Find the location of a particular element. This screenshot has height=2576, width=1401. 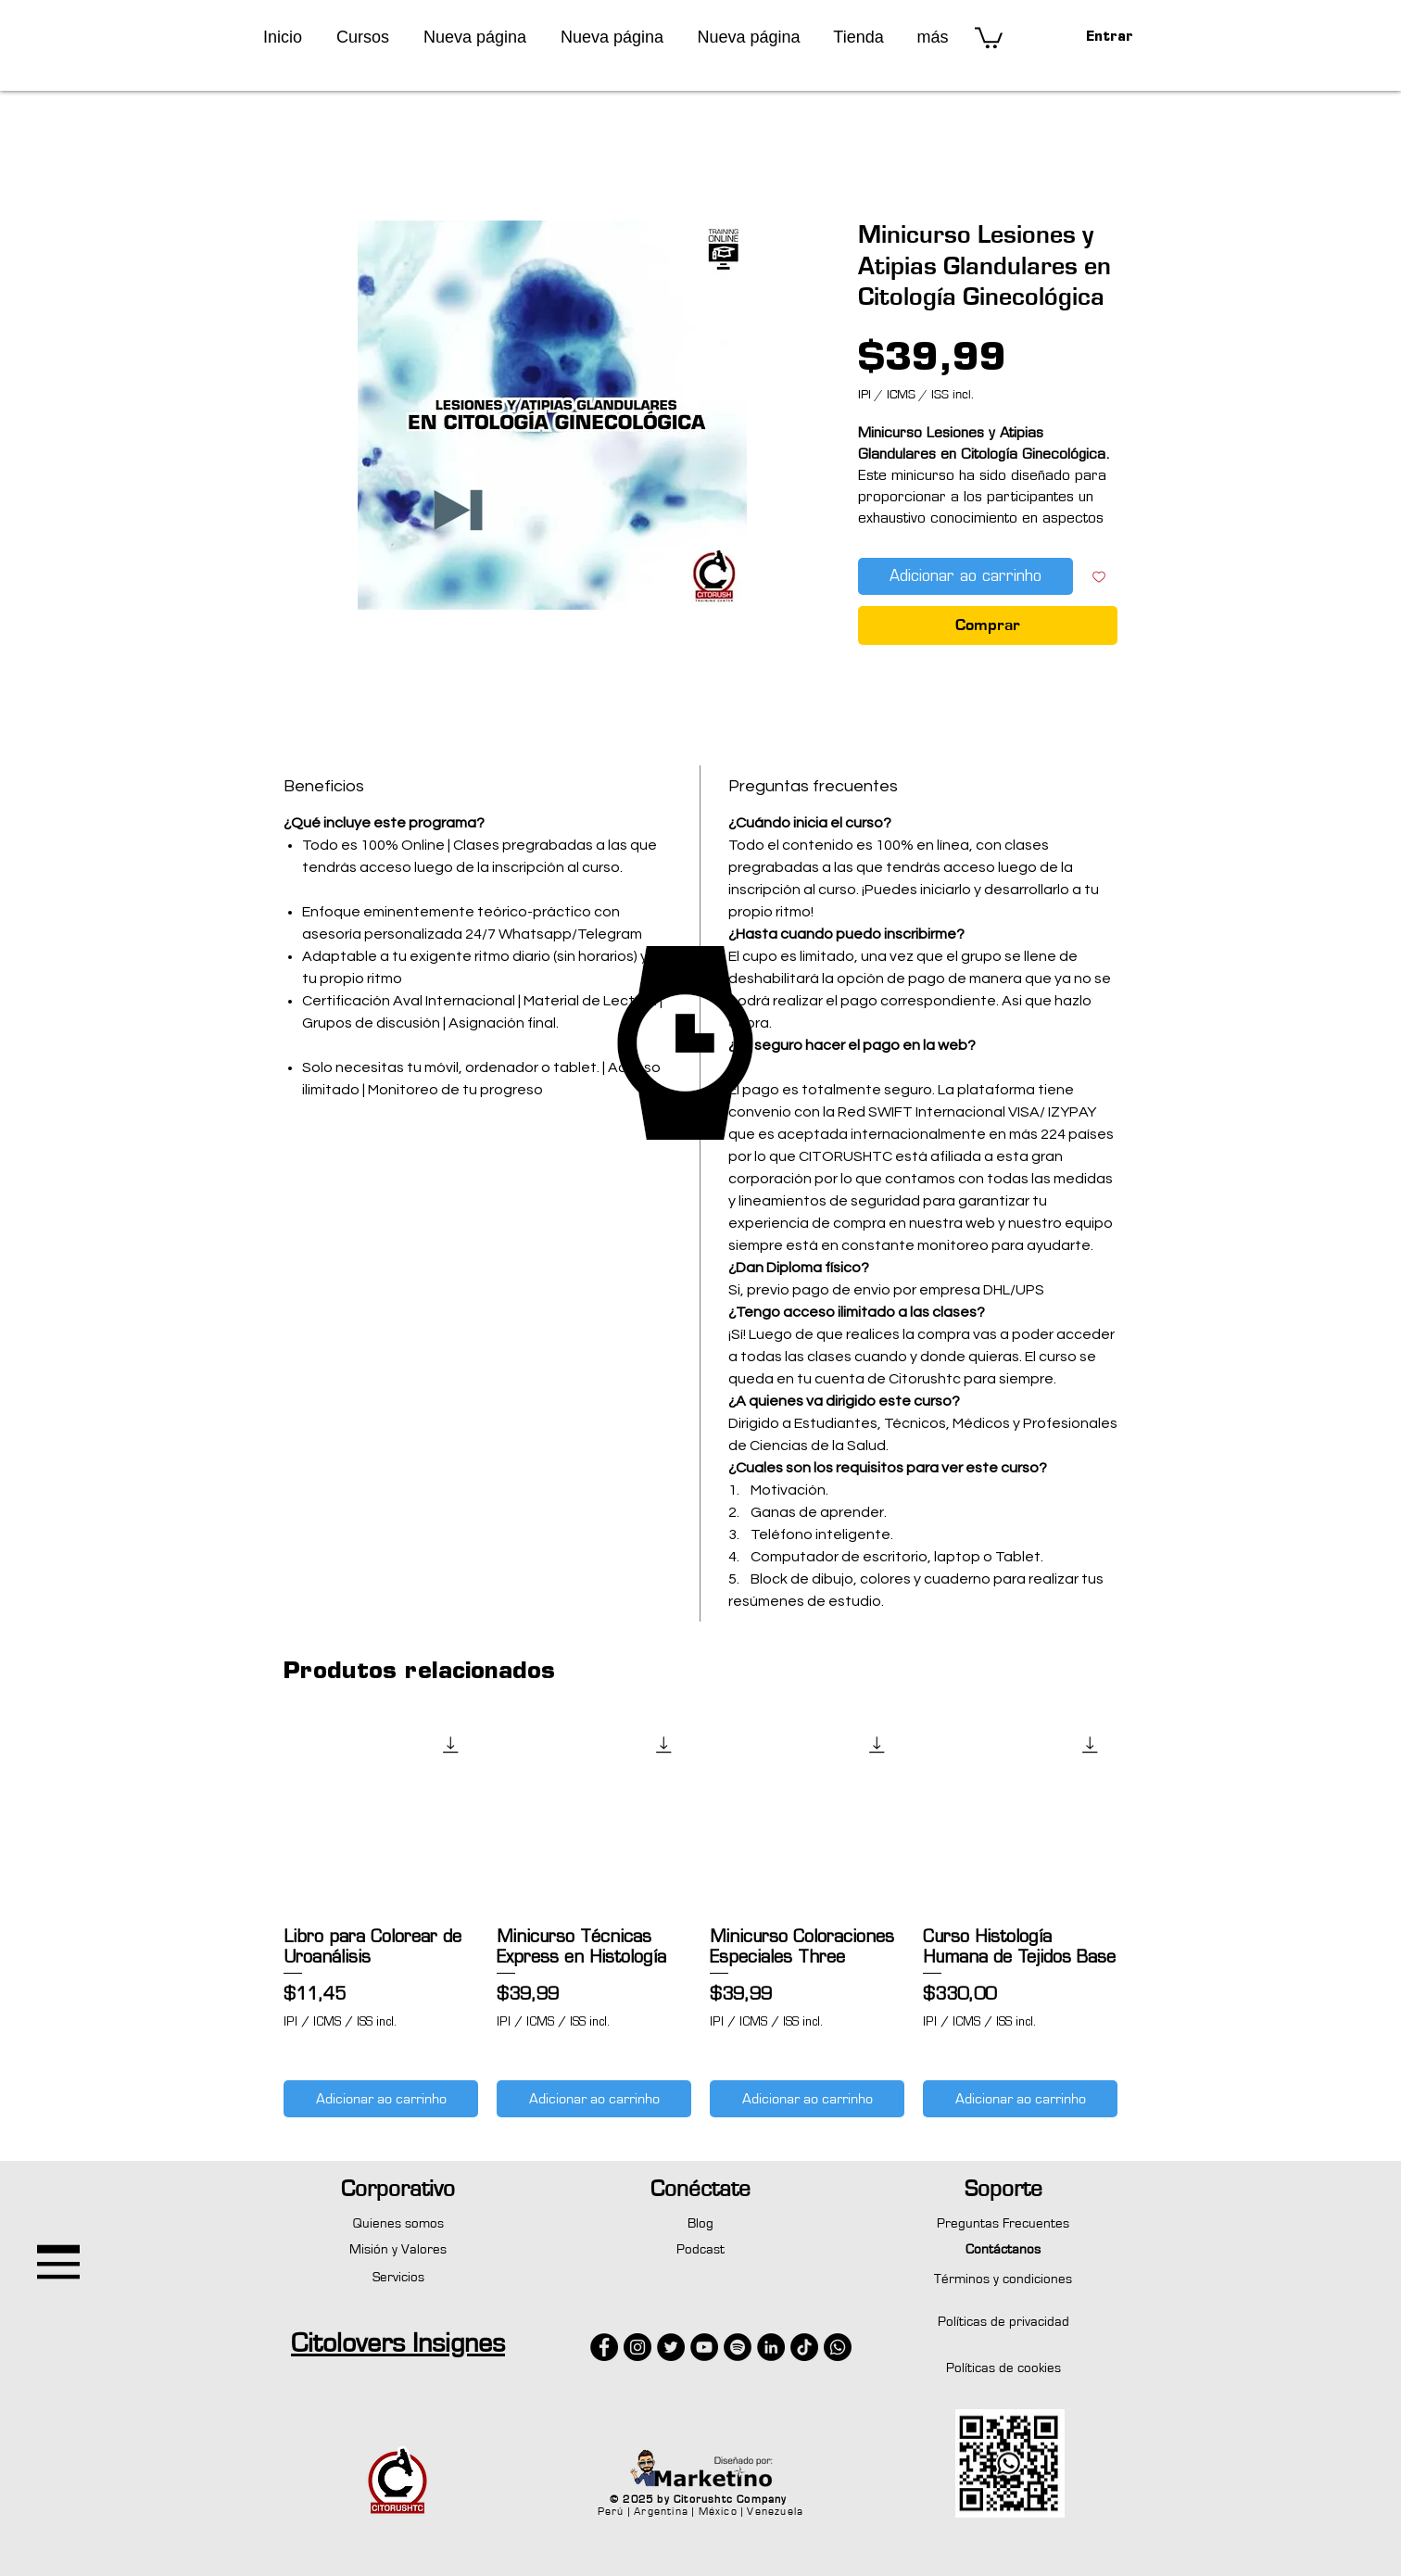

skip to next track is located at coordinates (458, 510).